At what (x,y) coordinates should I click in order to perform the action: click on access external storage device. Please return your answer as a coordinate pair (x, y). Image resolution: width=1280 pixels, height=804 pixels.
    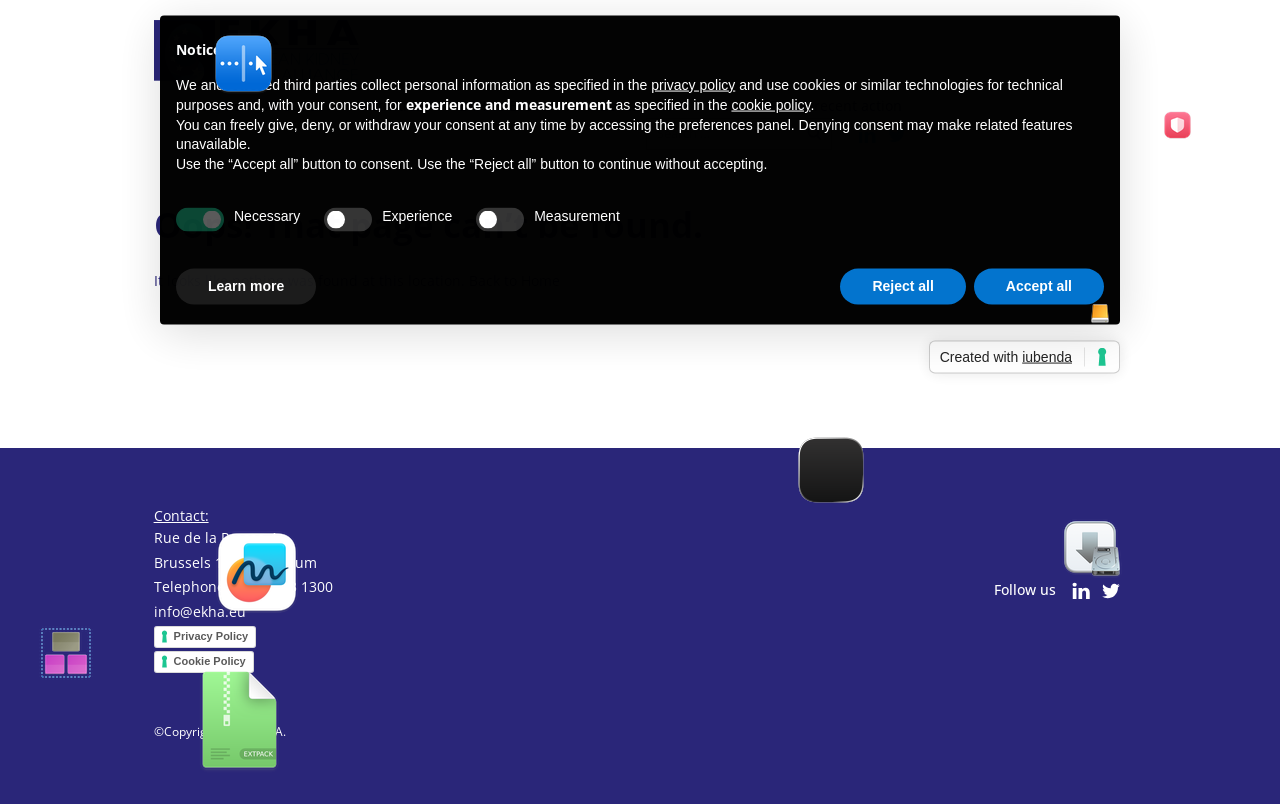
    Looking at the image, I should click on (1100, 314).